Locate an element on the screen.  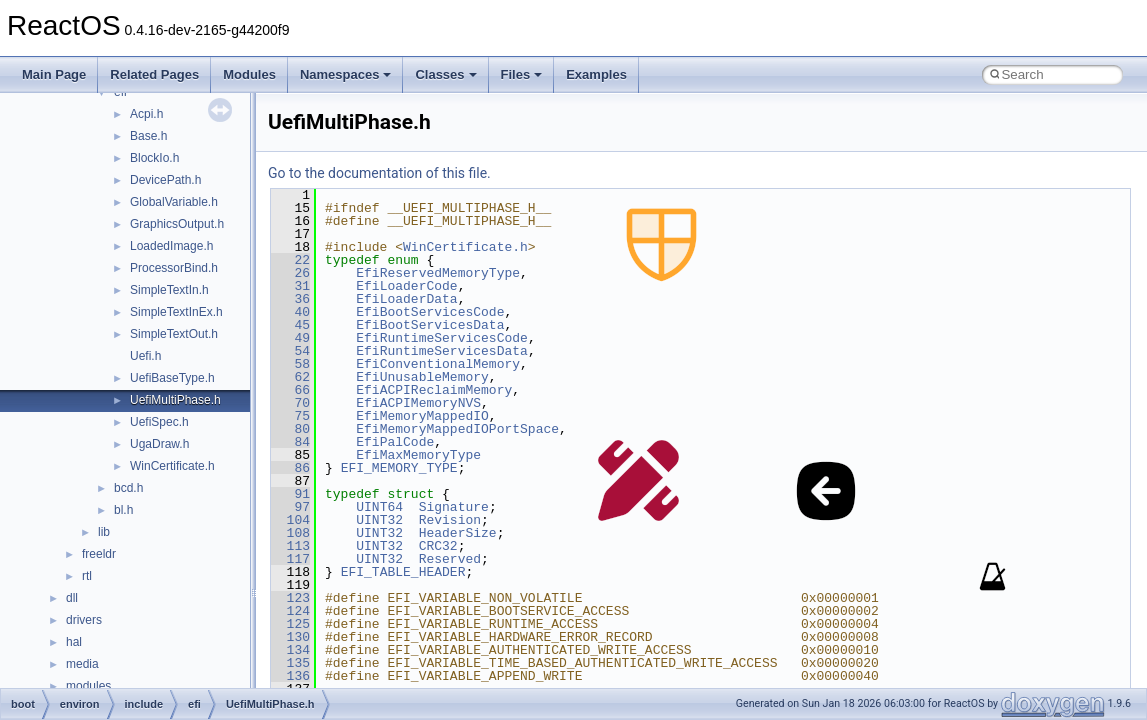
adjust tempo or timing settings is located at coordinates (992, 576).